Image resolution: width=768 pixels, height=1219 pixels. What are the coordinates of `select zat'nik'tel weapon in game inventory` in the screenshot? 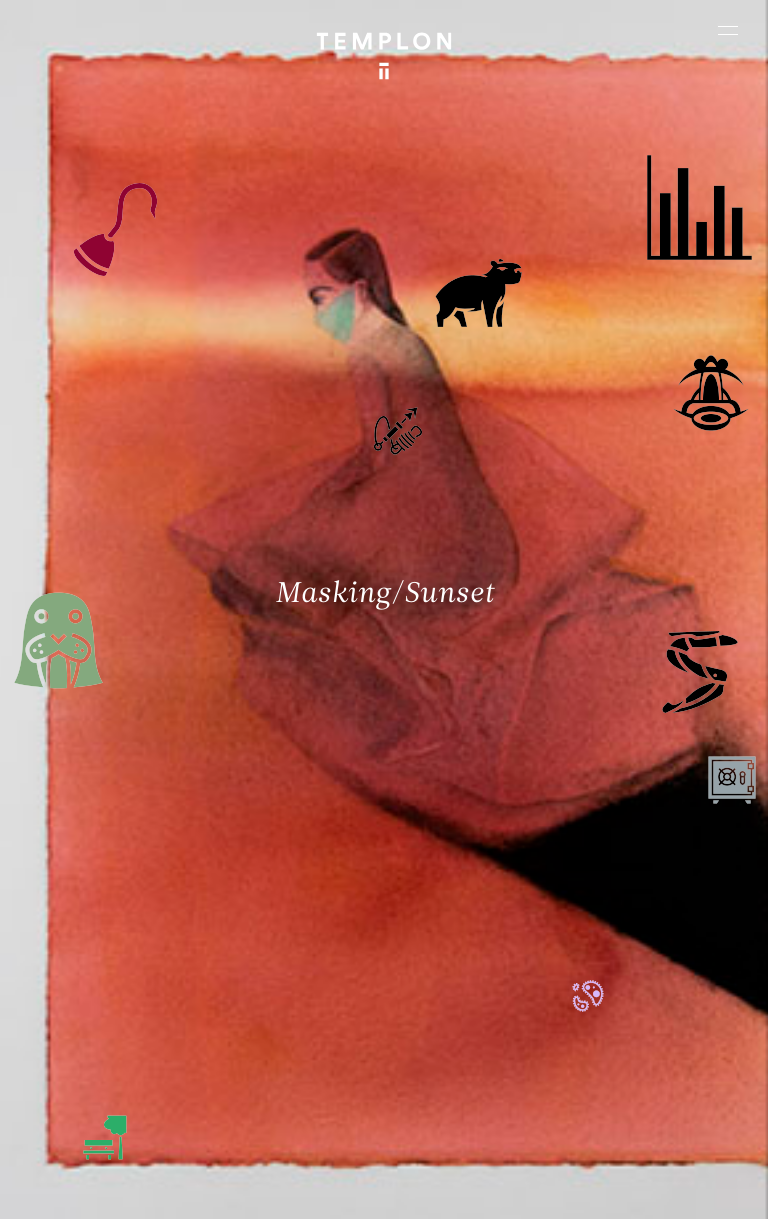 It's located at (700, 672).